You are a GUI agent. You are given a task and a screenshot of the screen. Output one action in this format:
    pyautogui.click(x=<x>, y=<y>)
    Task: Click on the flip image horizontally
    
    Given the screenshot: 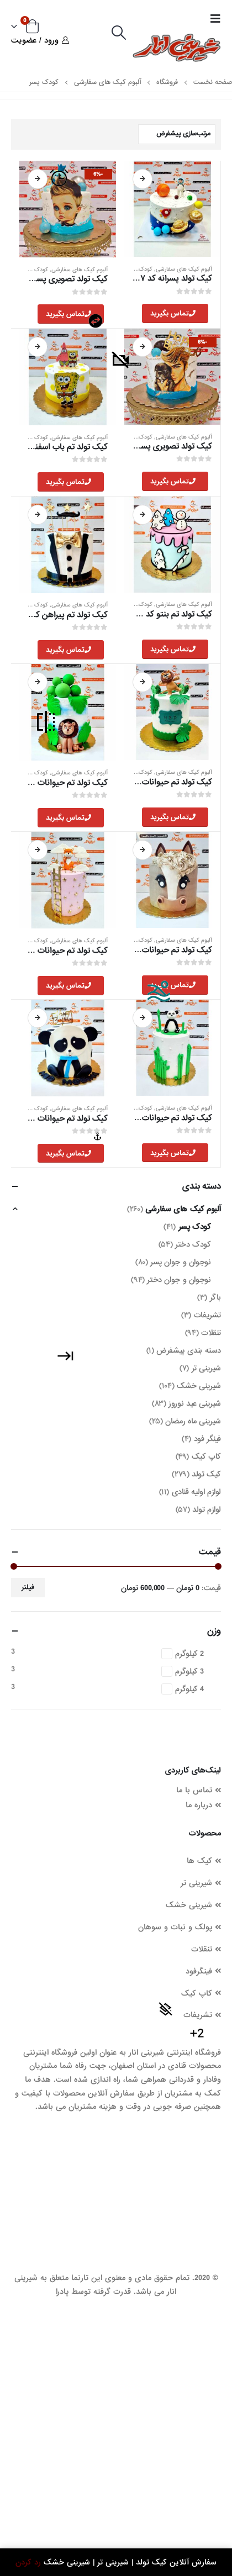 What is the action you would take?
    pyautogui.click(x=46, y=722)
    